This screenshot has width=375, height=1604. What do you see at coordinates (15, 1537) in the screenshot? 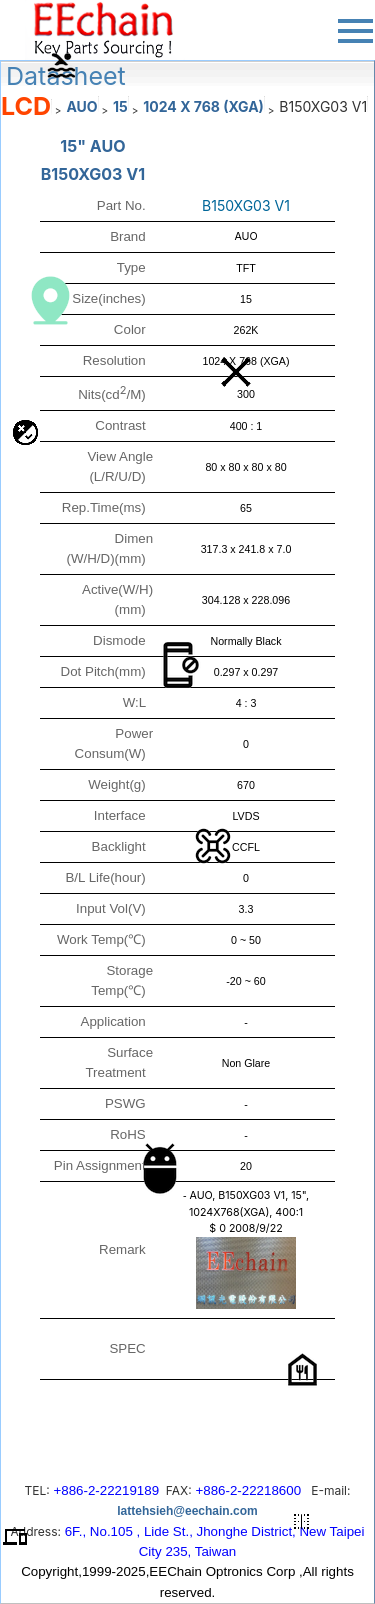
I see `view connected devices` at bounding box center [15, 1537].